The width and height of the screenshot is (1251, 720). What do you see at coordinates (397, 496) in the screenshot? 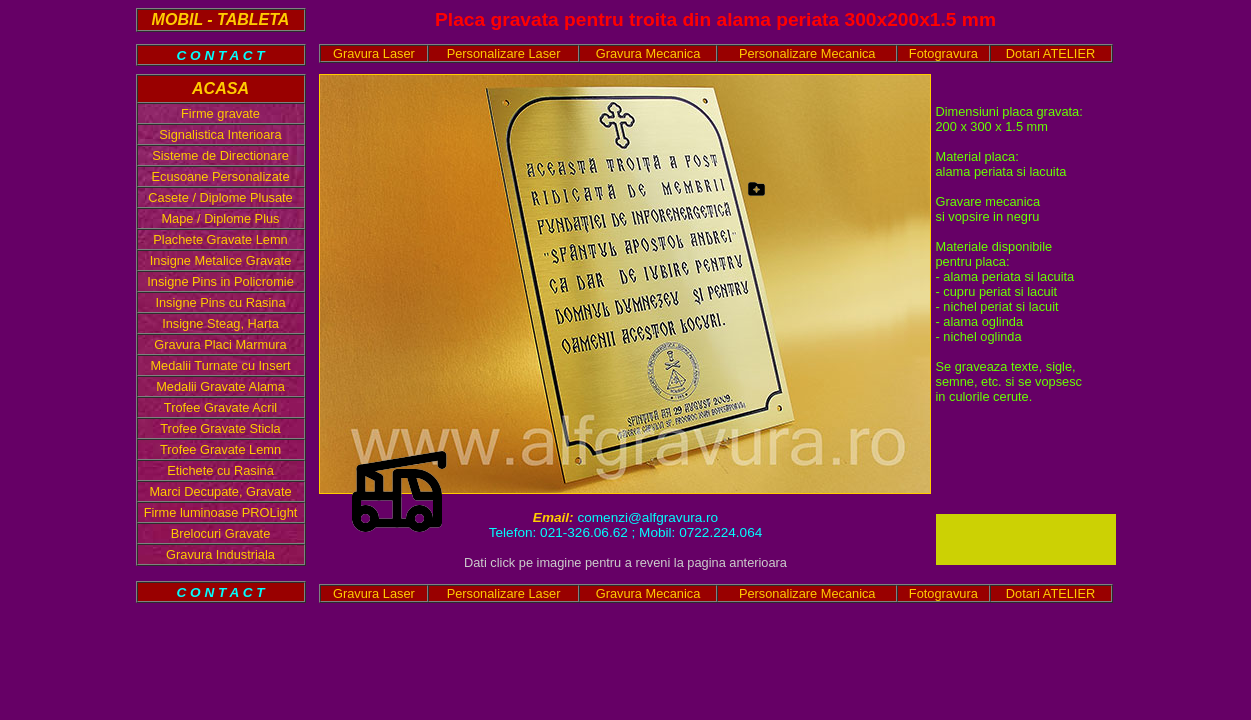
I see `request a tow truck service` at bounding box center [397, 496].